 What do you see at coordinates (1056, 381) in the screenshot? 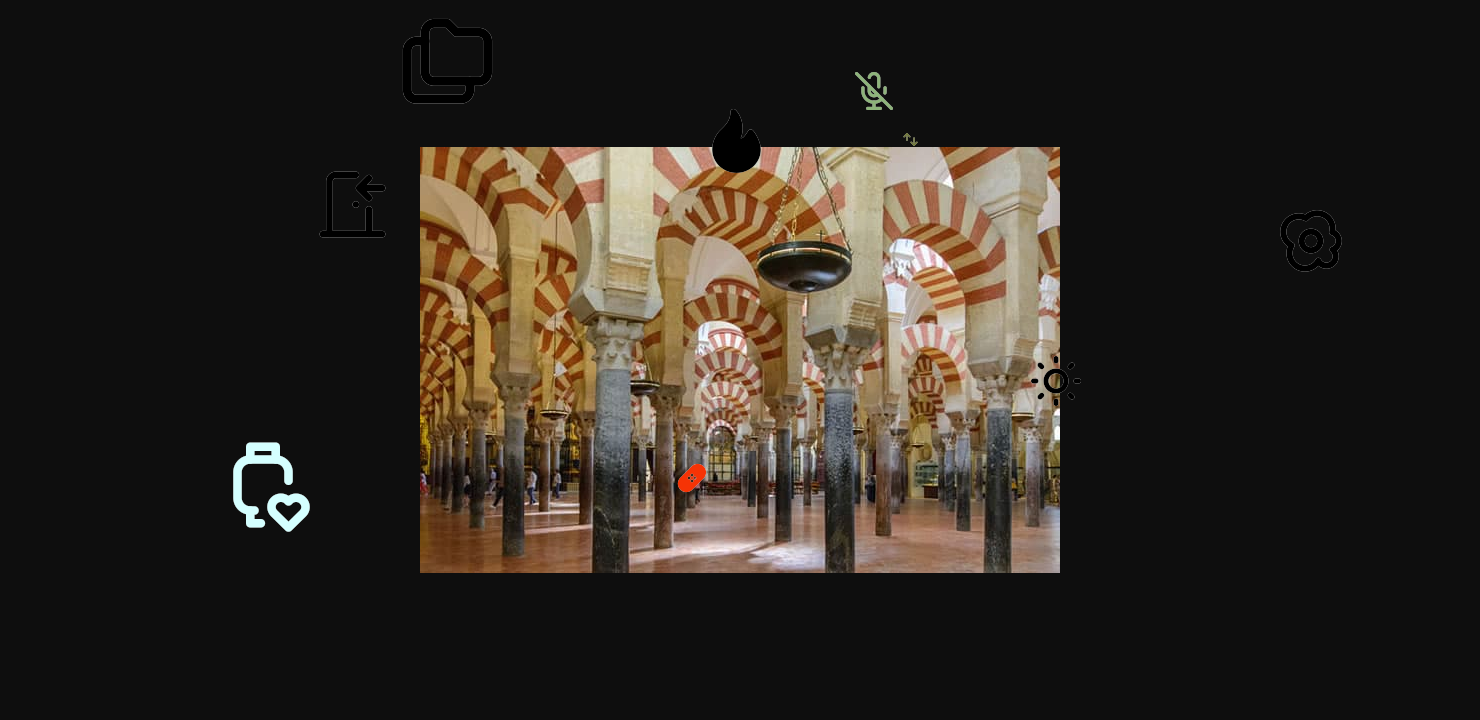
I see `switch to light mode` at bounding box center [1056, 381].